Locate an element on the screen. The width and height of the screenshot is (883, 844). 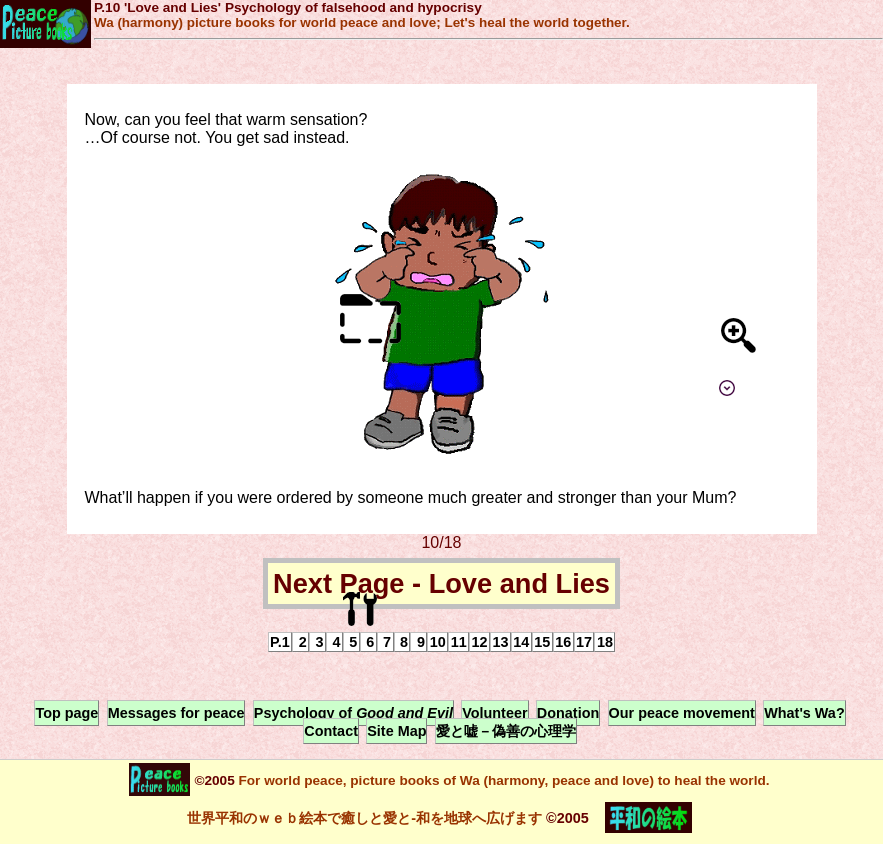
access settings or configuration options is located at coordinates (360, 609).